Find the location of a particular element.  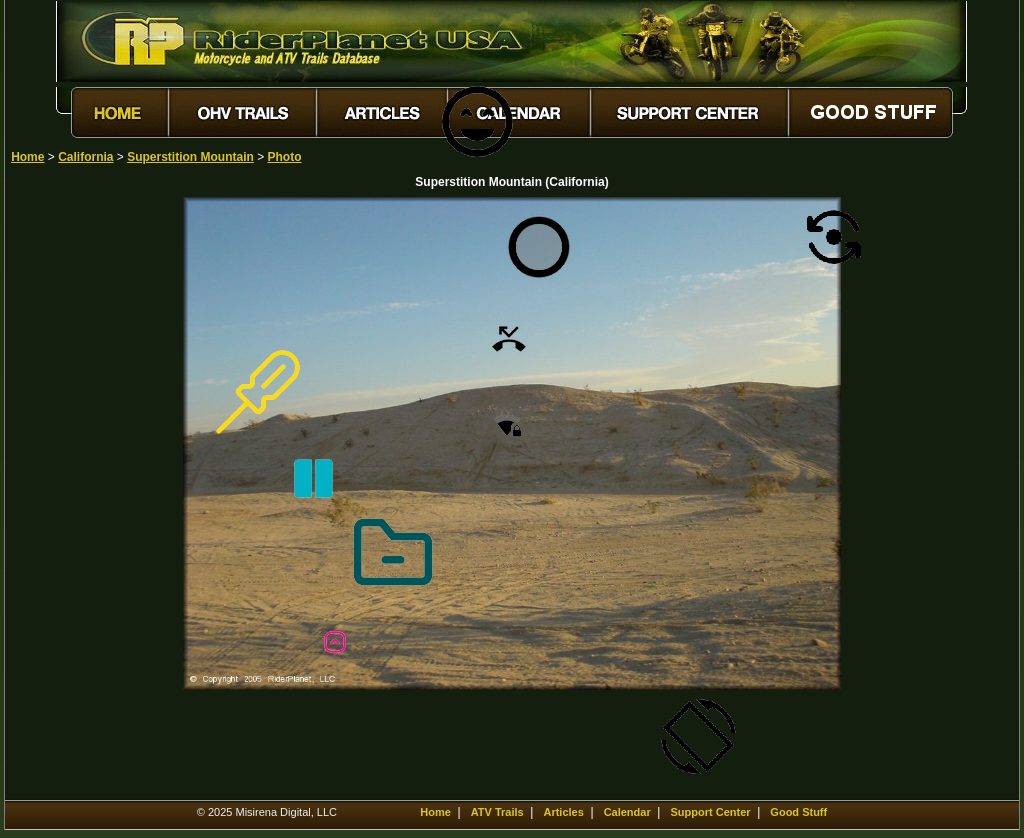

expand content or show more options is located at coordinates (335, 642).